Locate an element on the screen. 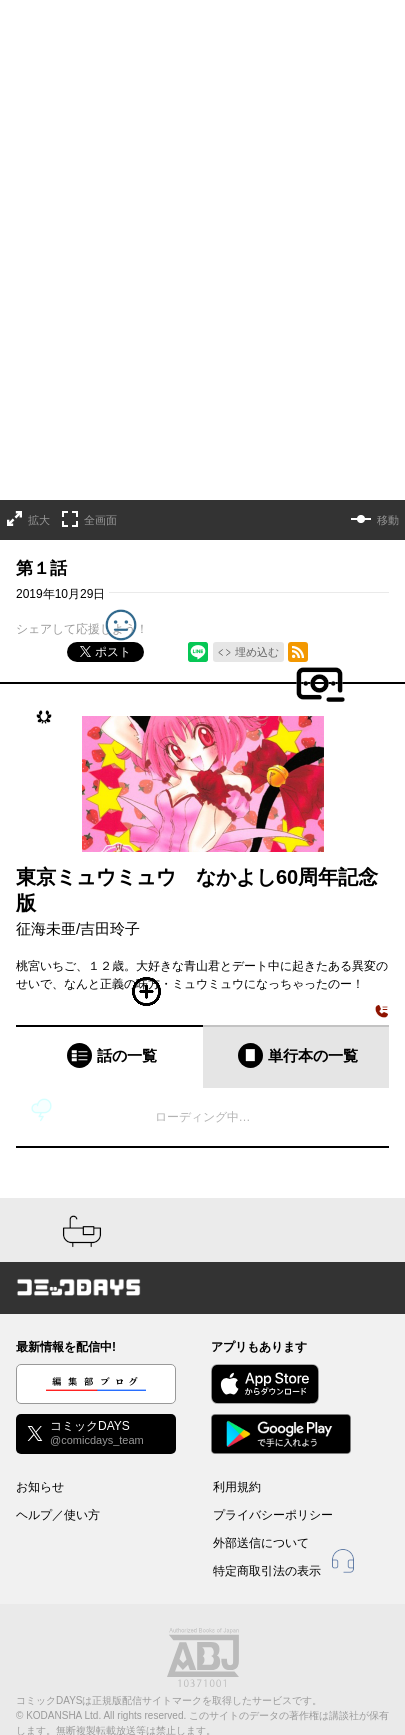 The height and width of the screenshot is (1735, 405). add a new item or entry is located at coordinates (146, 991).